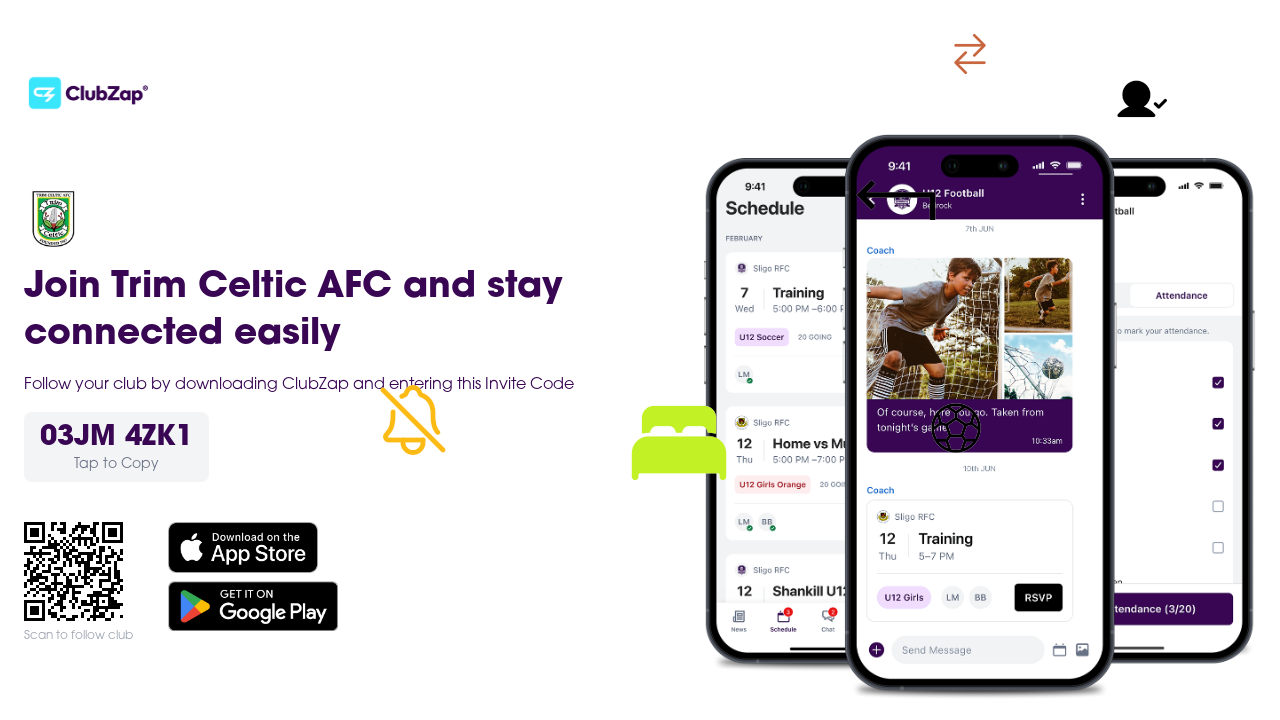  Describe the element at coordinates (413, 420) in the screenshot. I see `mute or disable notifications` at that location.